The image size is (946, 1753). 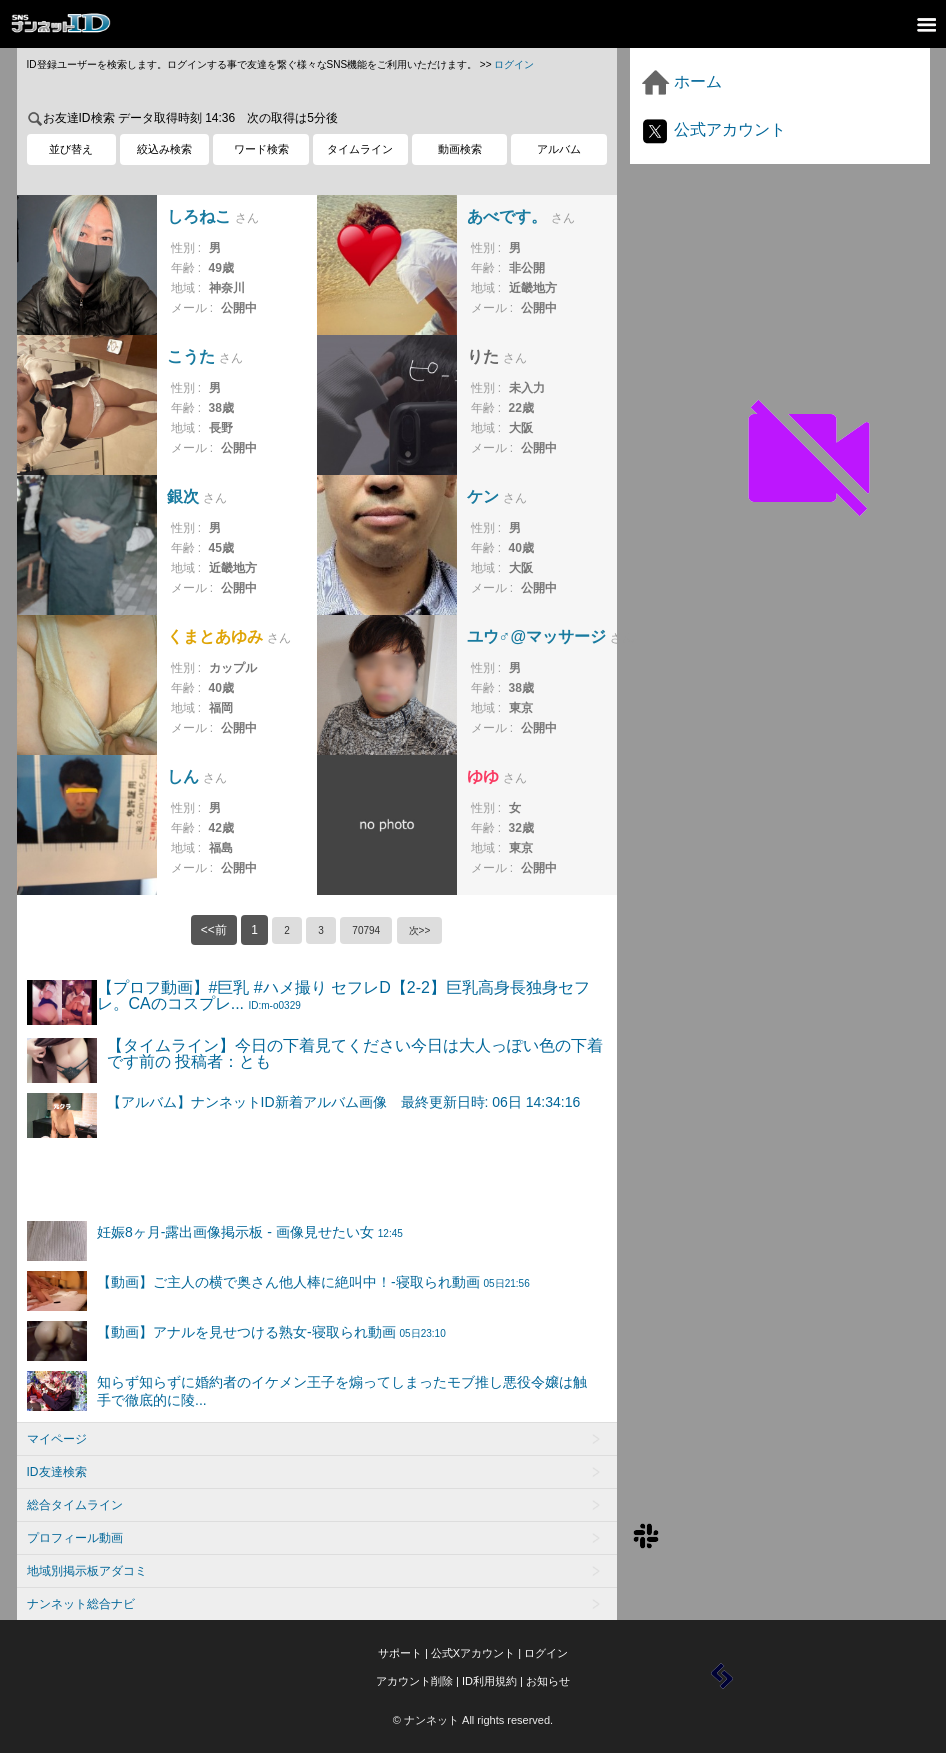 What do you see at coordinates (722, 1676) in the screenshot?
I see `visit sitepoint website or resources` at bounding box center [722, 1676].